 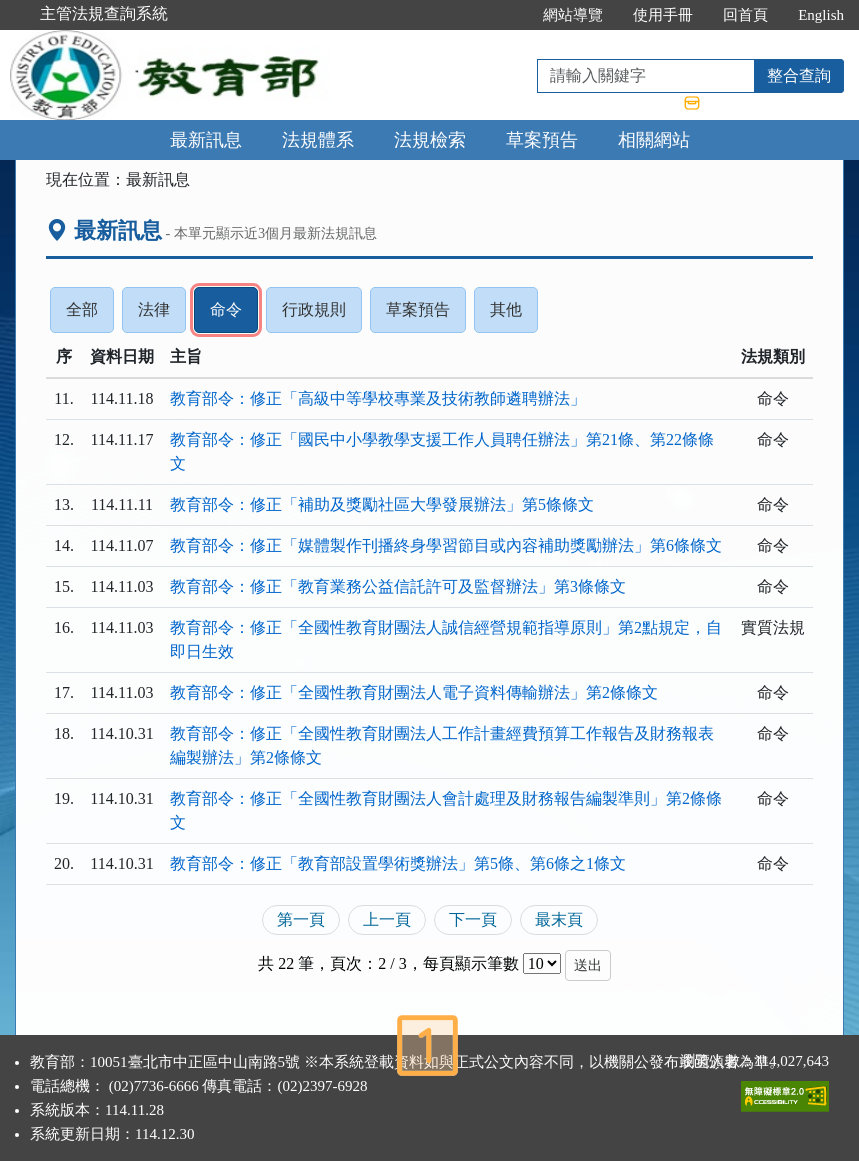 I want to click on indicates first item or step in a sequence, so click(x=427, y=1045).